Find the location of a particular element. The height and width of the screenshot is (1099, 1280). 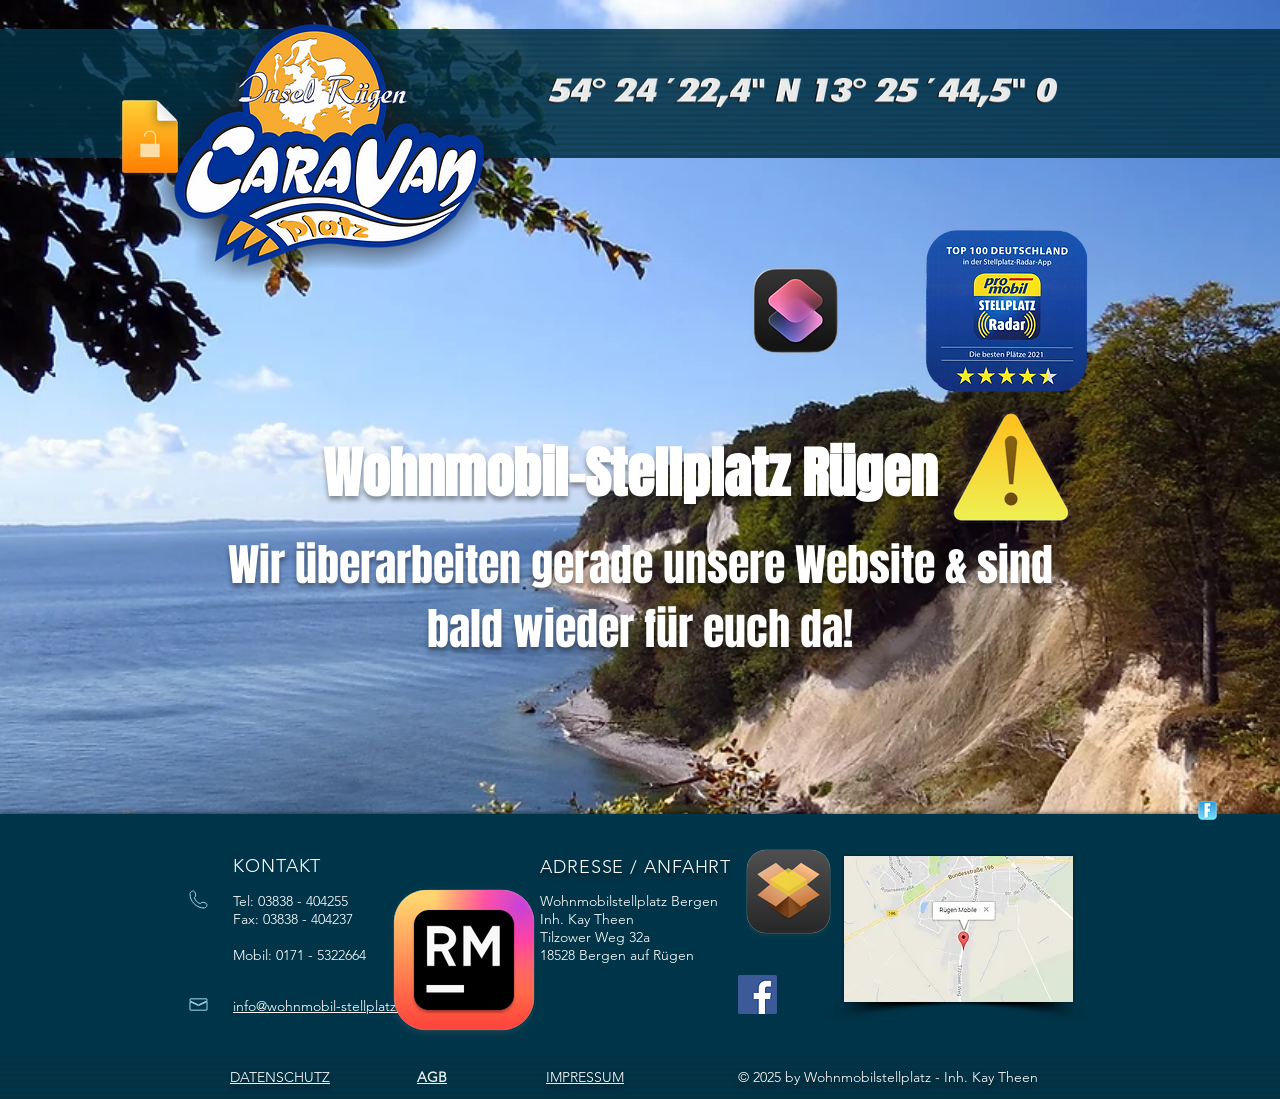

a skgc file type associated with security or encryption is located at coordinates (150, 138).